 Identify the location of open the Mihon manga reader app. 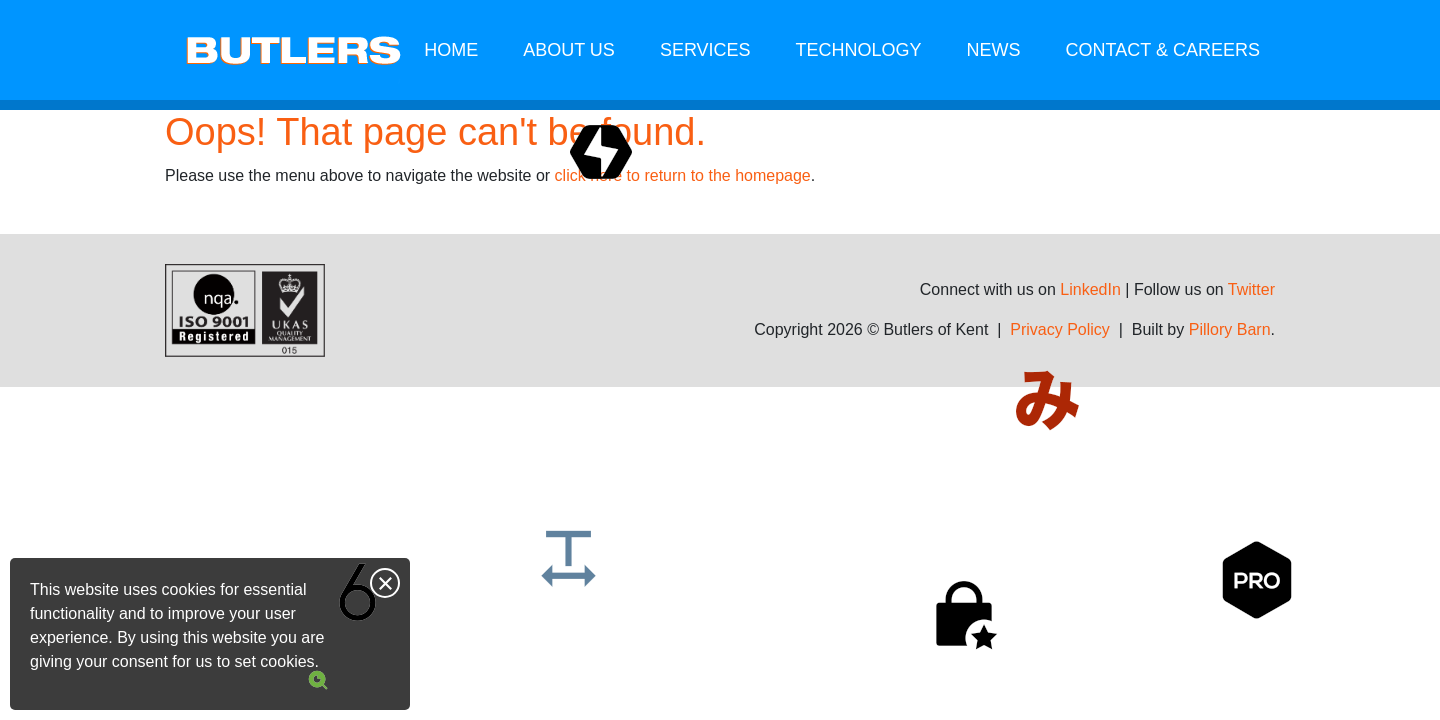
(1047, 400).